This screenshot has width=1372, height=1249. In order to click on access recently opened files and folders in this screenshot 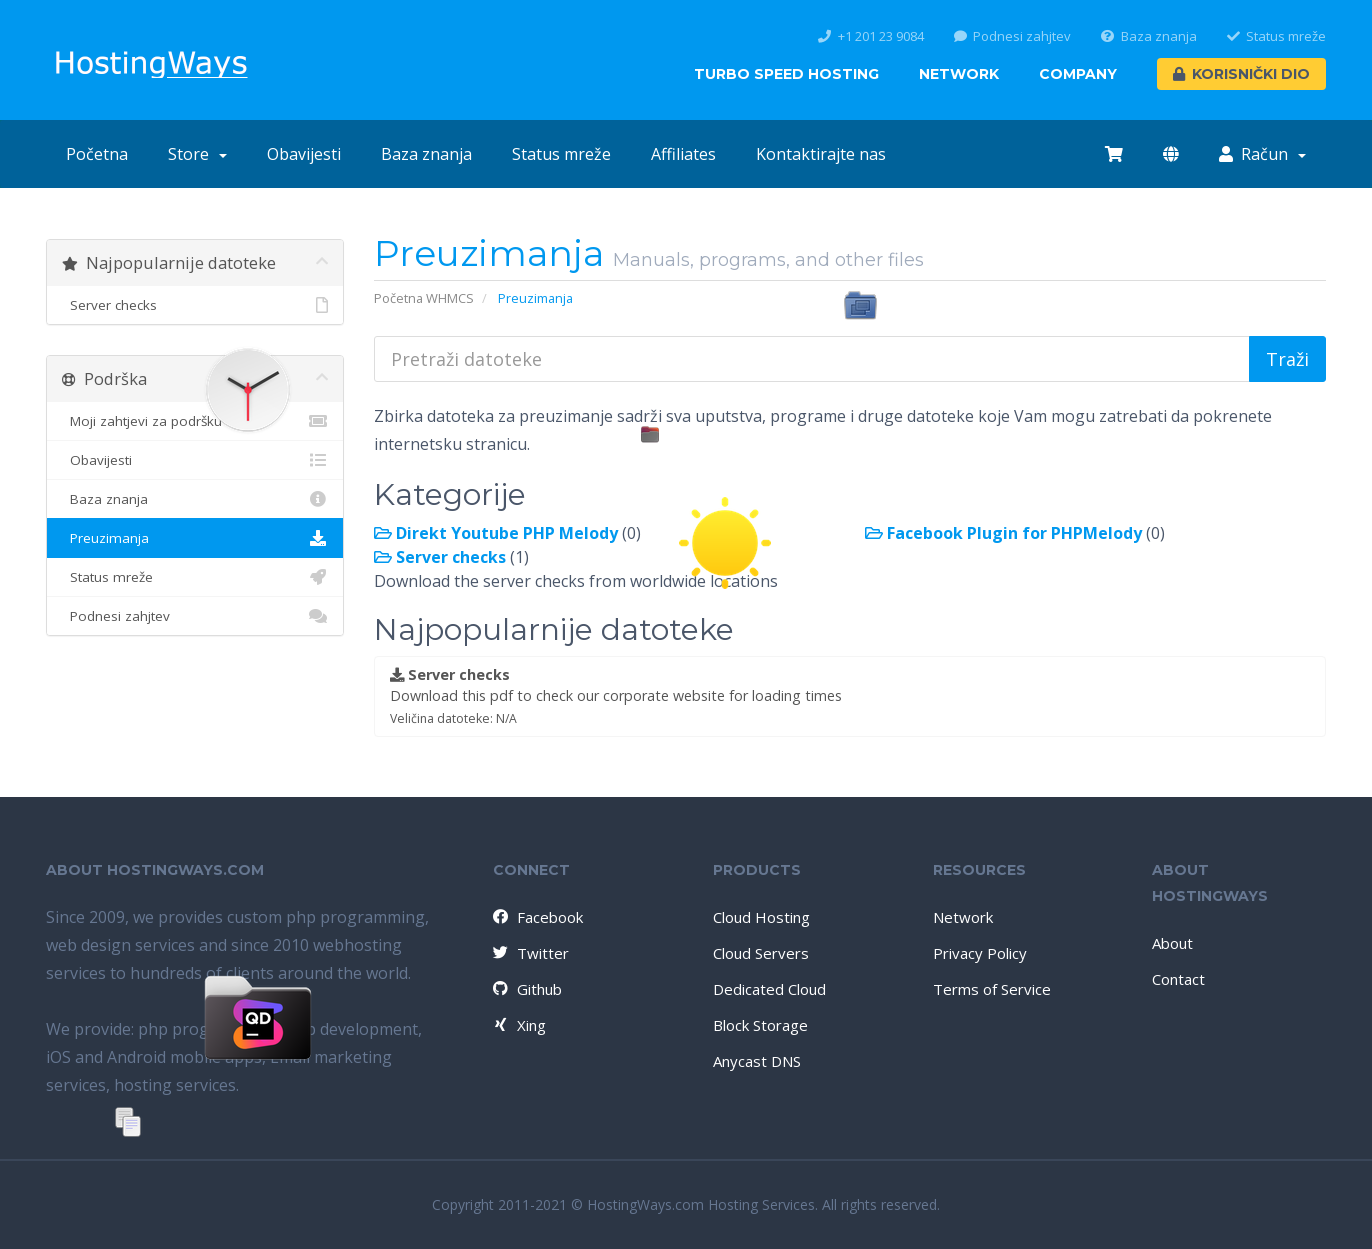, I will do `click(248, 390)`.